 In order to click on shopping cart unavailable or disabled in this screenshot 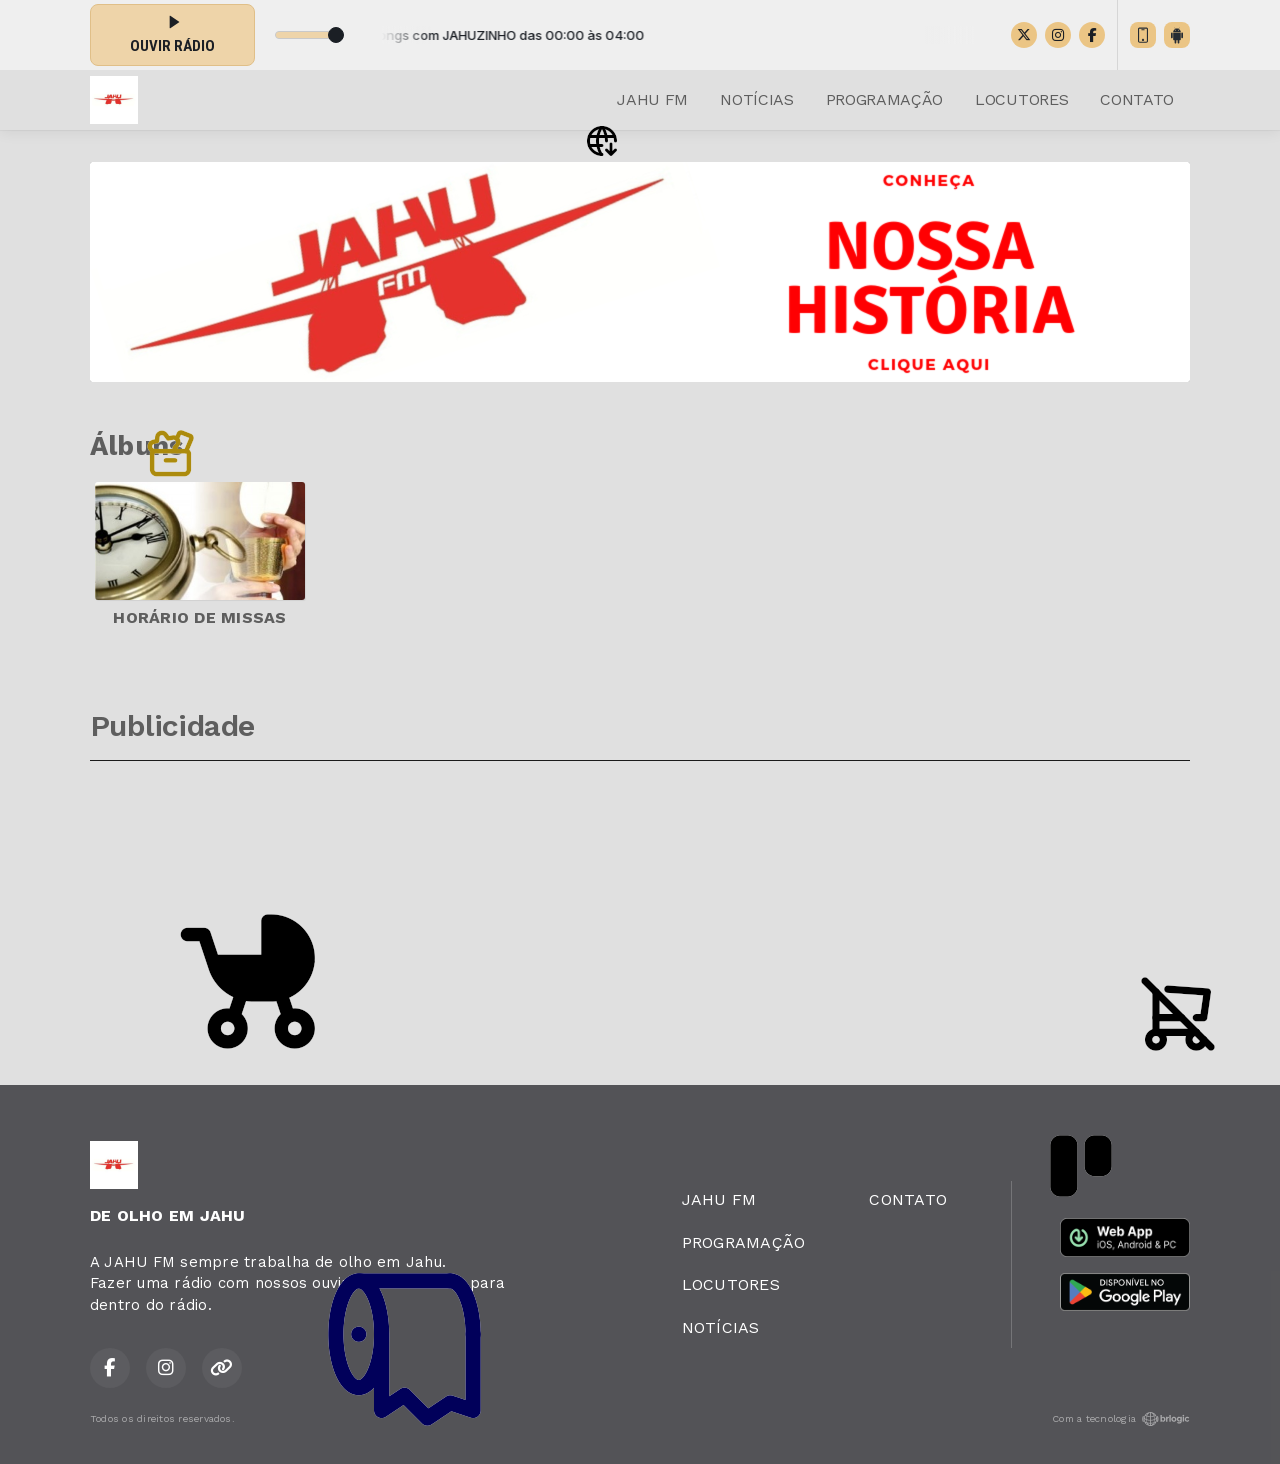, I will do `click(1178, 1014)`.